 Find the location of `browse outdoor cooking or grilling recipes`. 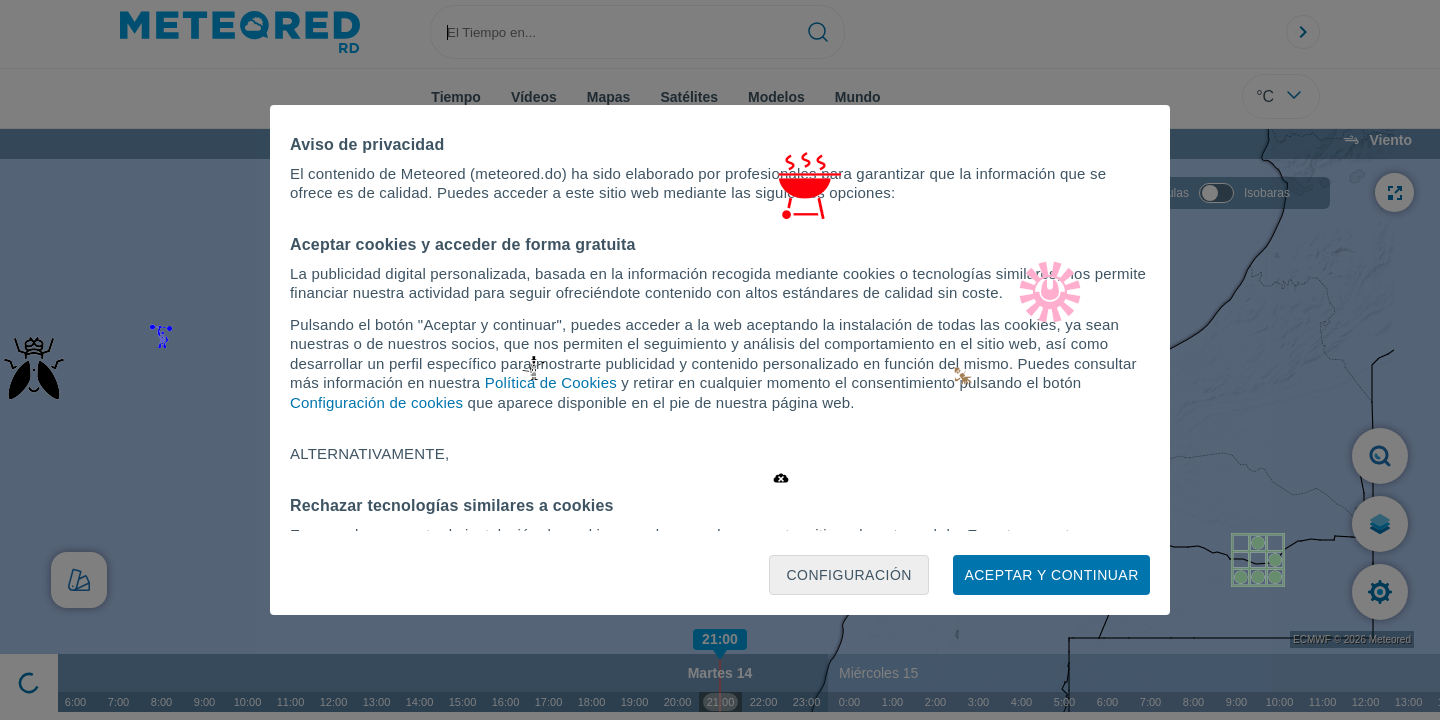

browse outdoor cooking or grilling recipes is located at coordinates (808, 185).